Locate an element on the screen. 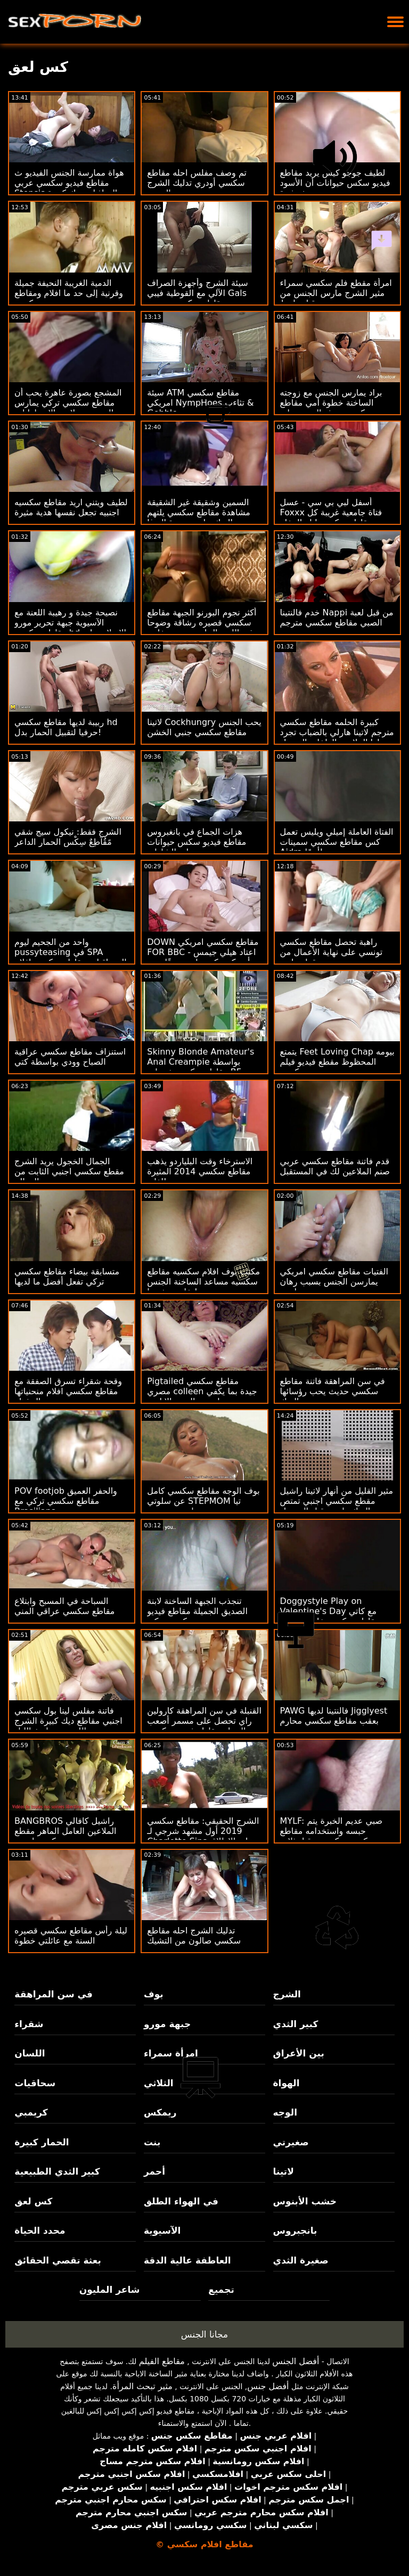  indicates a reserved or held item is located at coordinates (296, 1630).